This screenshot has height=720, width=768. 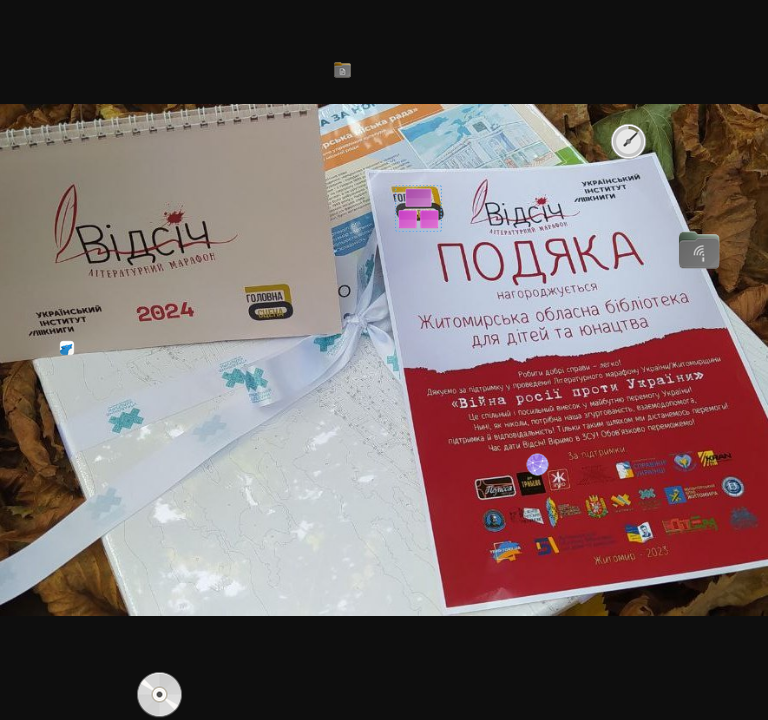 What do you see at coordinates (342, 69) in the screenshot?
I see `open your documents folder` at bounding box center [342, 69].